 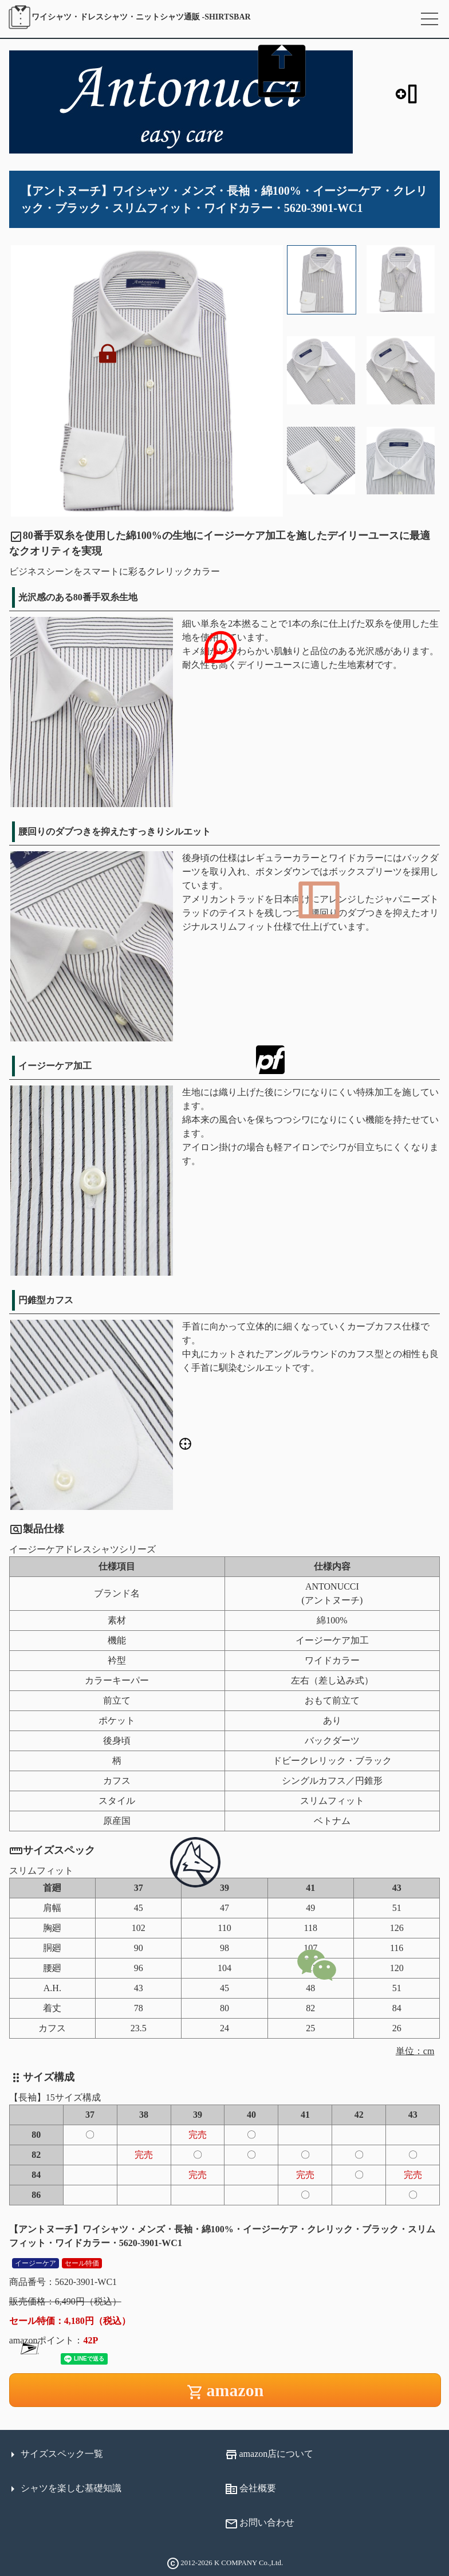 What do you see at coordinates (30, 2349) in the screenshot?
I see `access USPS shipping and tracking services` at bounding box center [30, 2349].